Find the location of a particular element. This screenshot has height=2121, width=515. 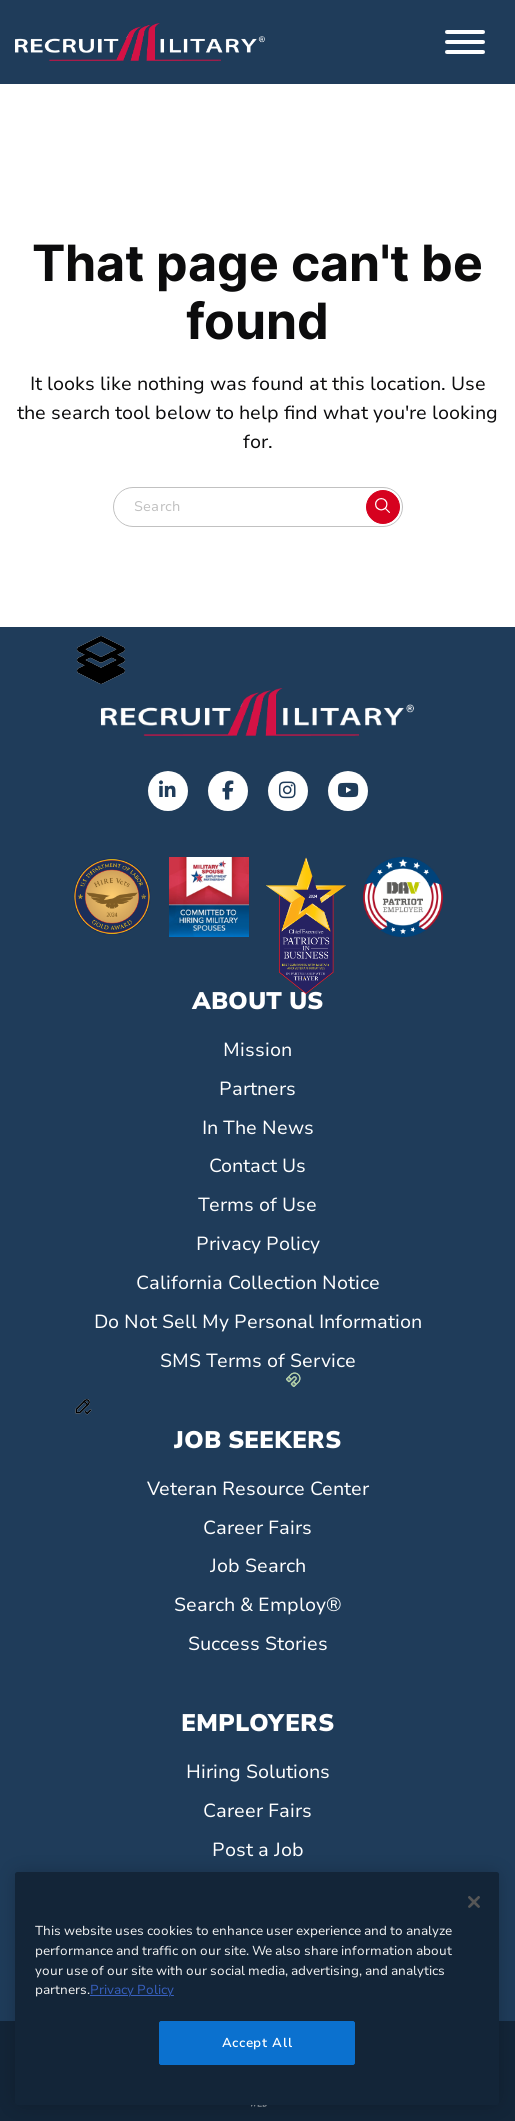

edit completed or saved successfully is located at coordinates (83, 1406).